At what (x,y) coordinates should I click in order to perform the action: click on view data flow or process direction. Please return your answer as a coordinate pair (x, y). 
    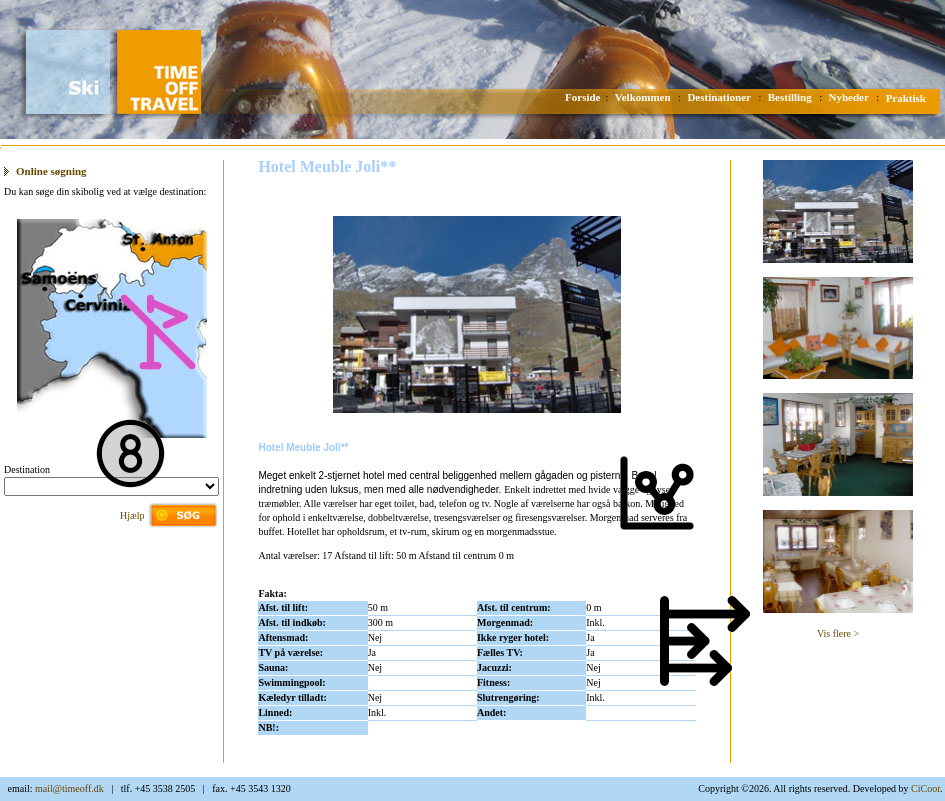
    Looking at the image, I should click on (705, 641).